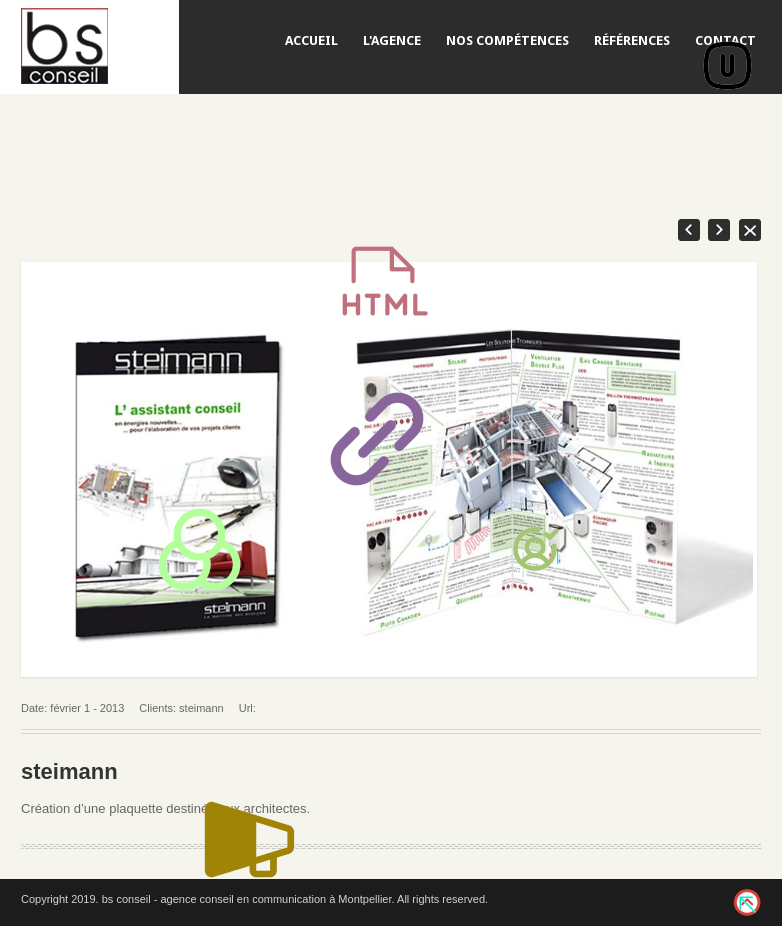 Image resolution: width=782 pixels, height=926 pixels. What do you see at coordinates (199, 549) in the screenshot?
I see `adjust color filter settings` at bounding box center [199, 549].